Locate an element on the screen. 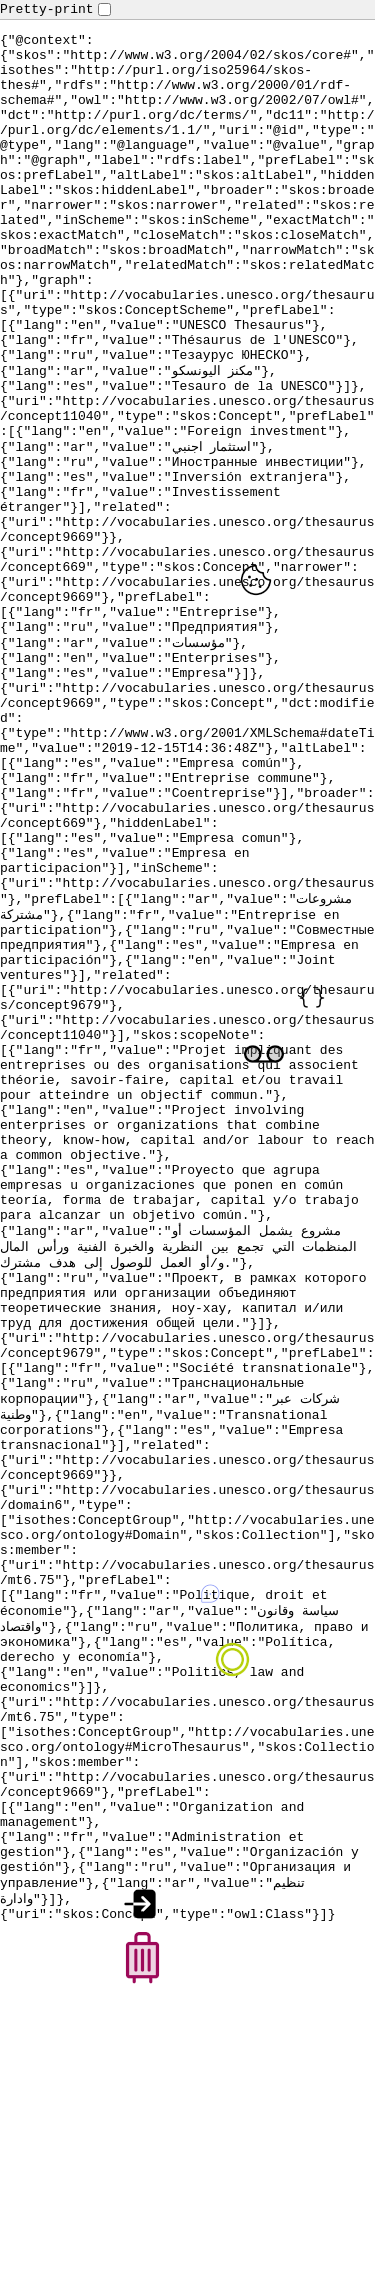 This screenshot has width=375, height=2296. open chat or messaging is located at coordinates (210, 1594).